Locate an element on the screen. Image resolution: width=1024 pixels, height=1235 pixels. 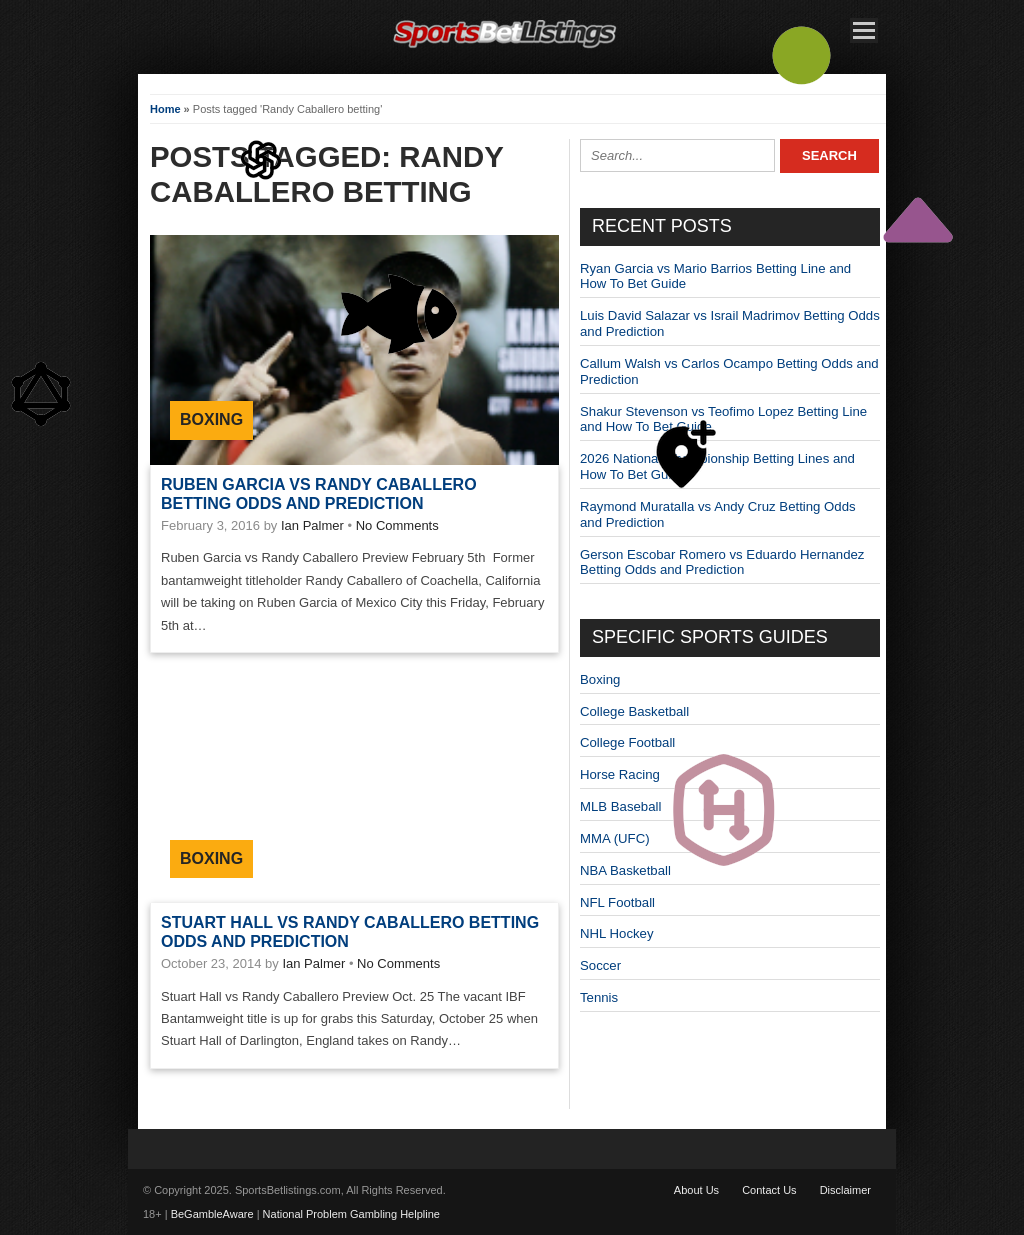
select or mark an item is located at coordinates (801, 55).